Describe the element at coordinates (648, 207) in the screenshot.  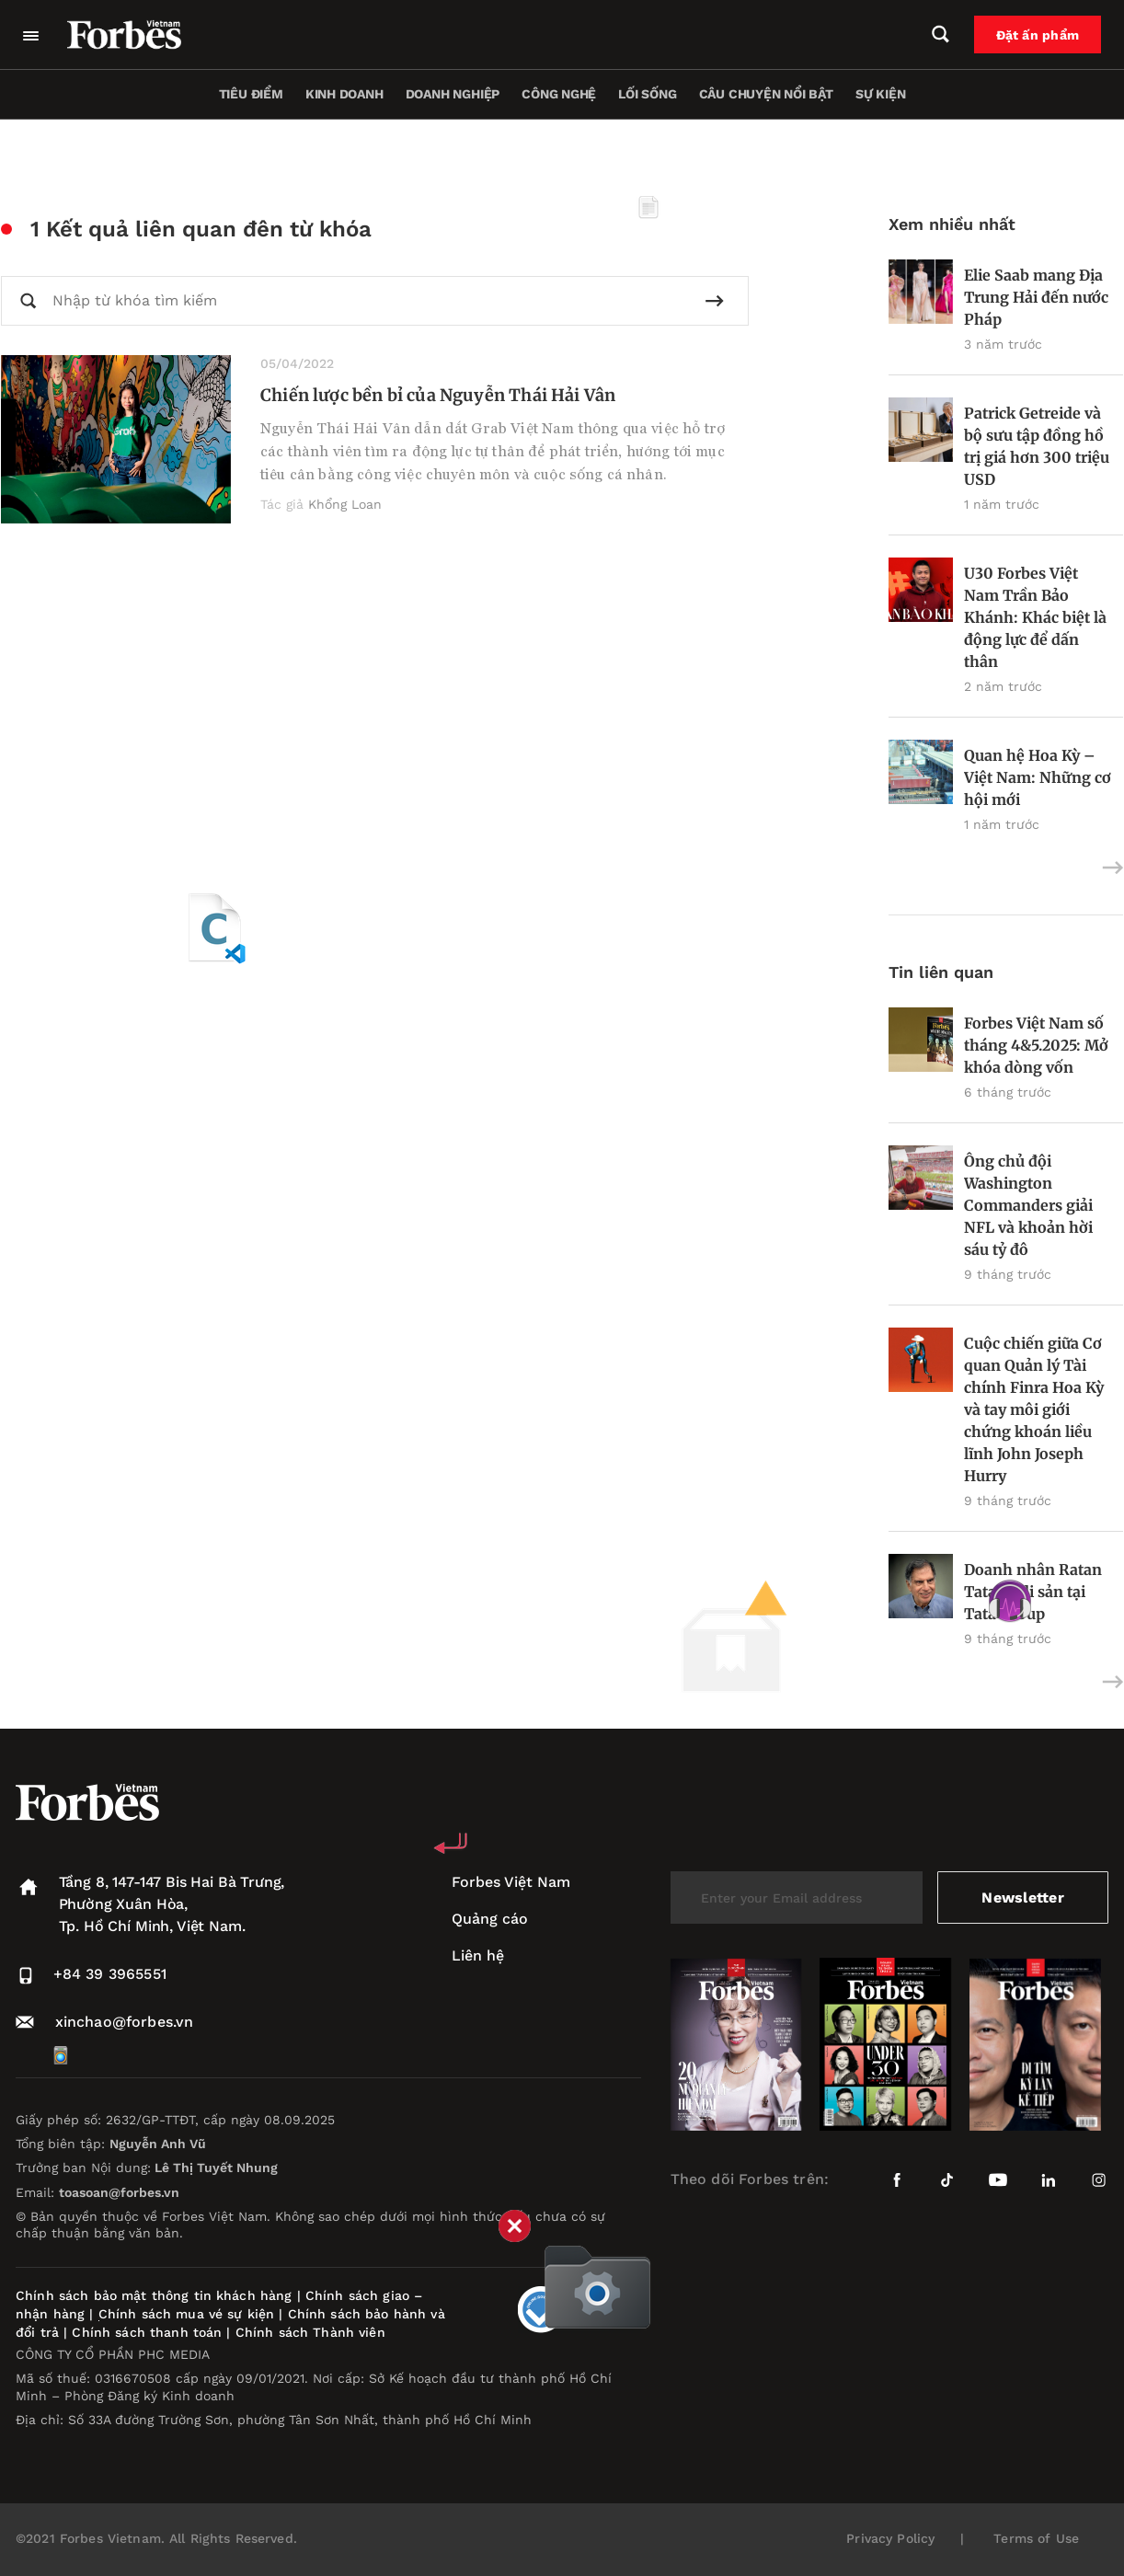
I see `open a plain text file` at that location.